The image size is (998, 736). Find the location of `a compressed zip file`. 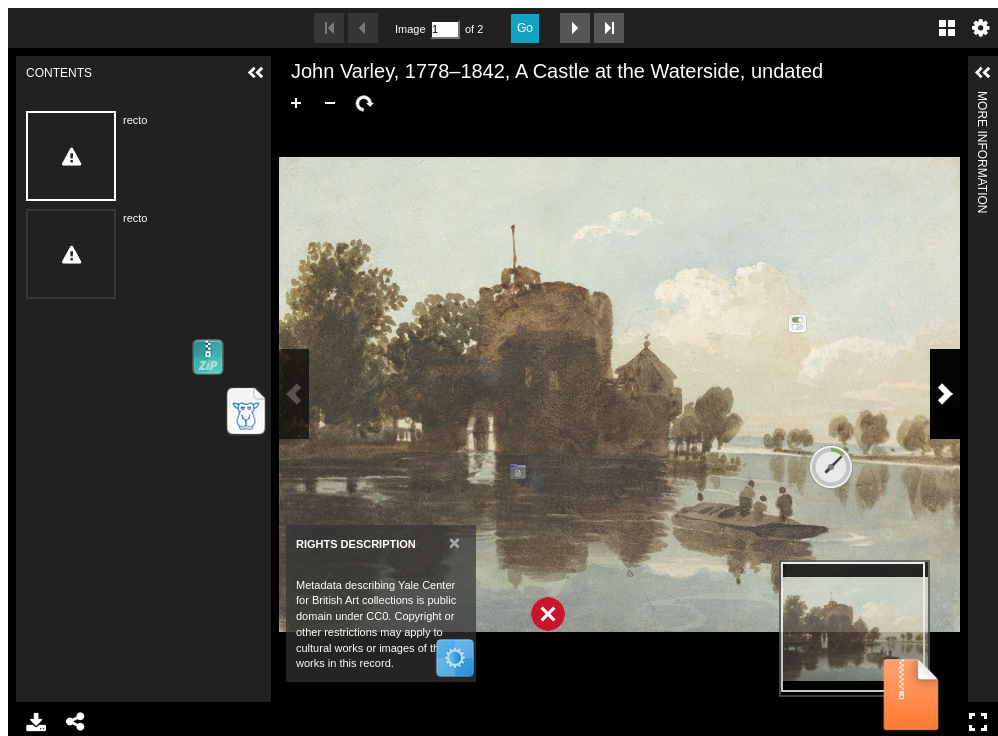

a compressed zip file is located at coordinates (208, 357).